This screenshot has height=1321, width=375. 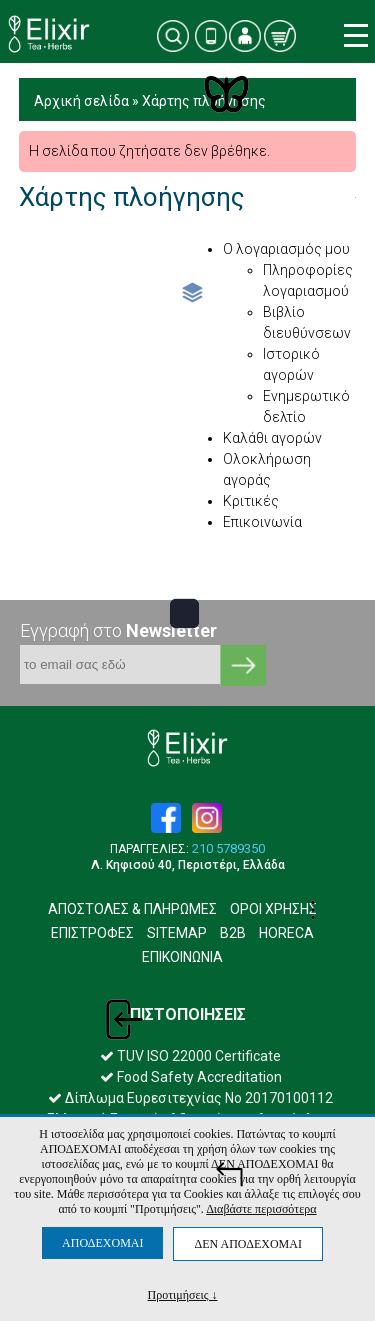 What do you see at coordinates (229, 1174) in the screenshot?
I see `go back to the previous screen` at bounding box center [229, 1174].